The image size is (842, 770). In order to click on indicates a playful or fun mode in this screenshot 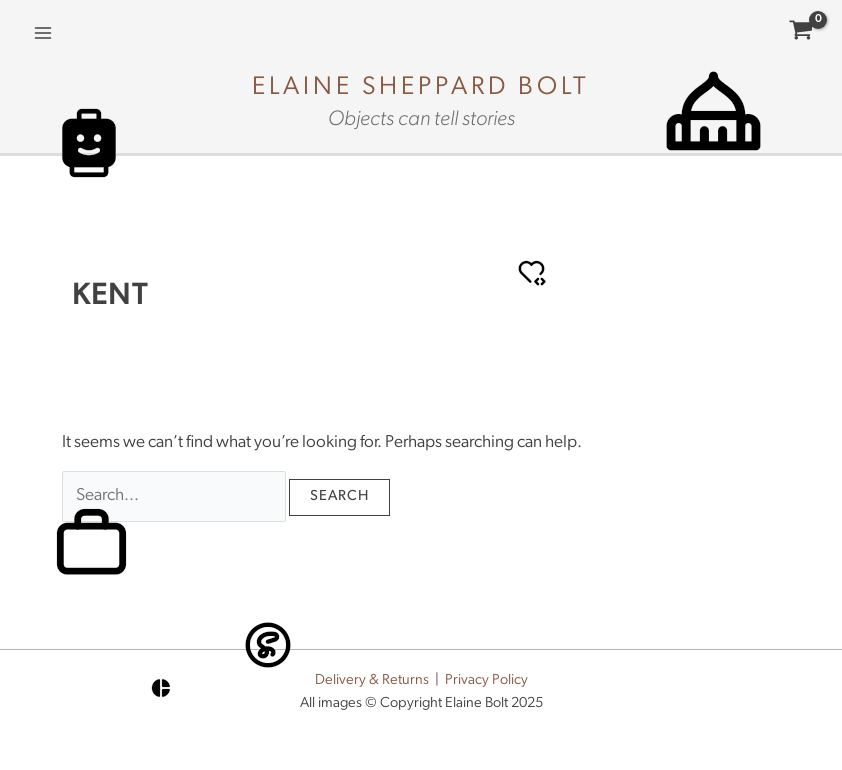, I will do `click(89, 143)`.